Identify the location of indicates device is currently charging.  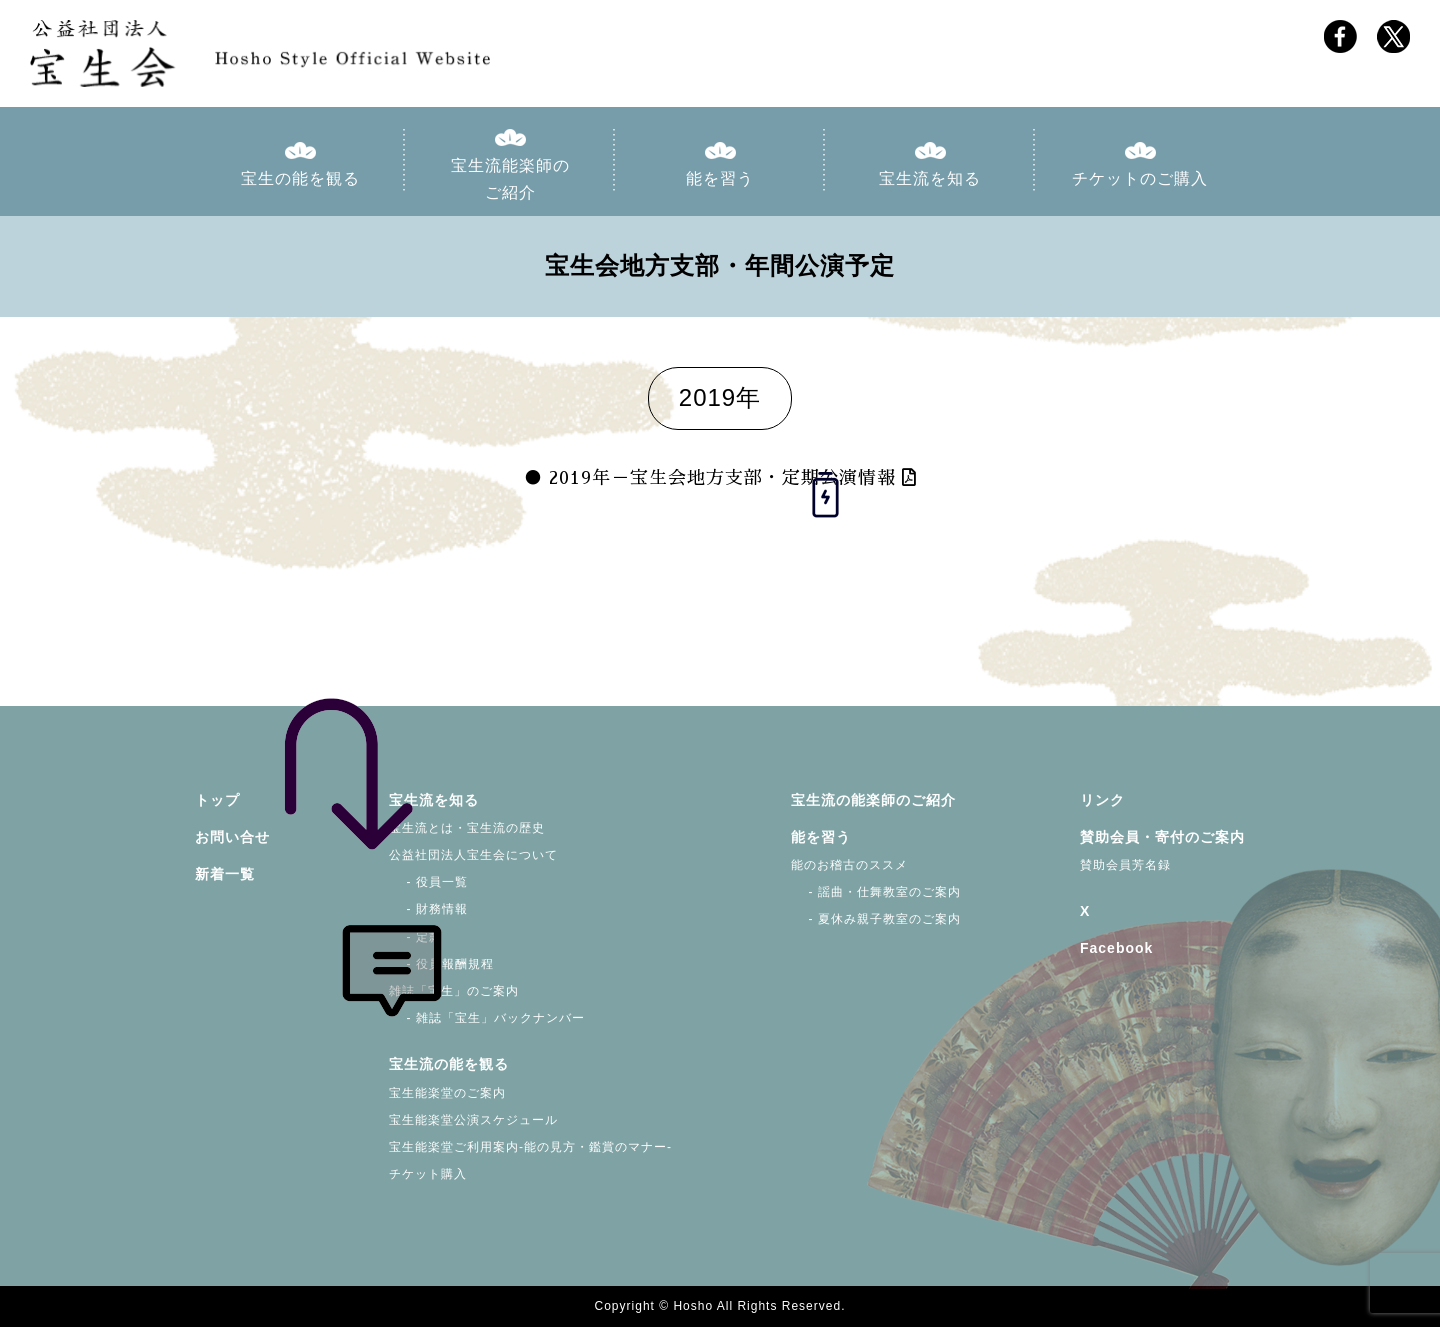
(825, 495).